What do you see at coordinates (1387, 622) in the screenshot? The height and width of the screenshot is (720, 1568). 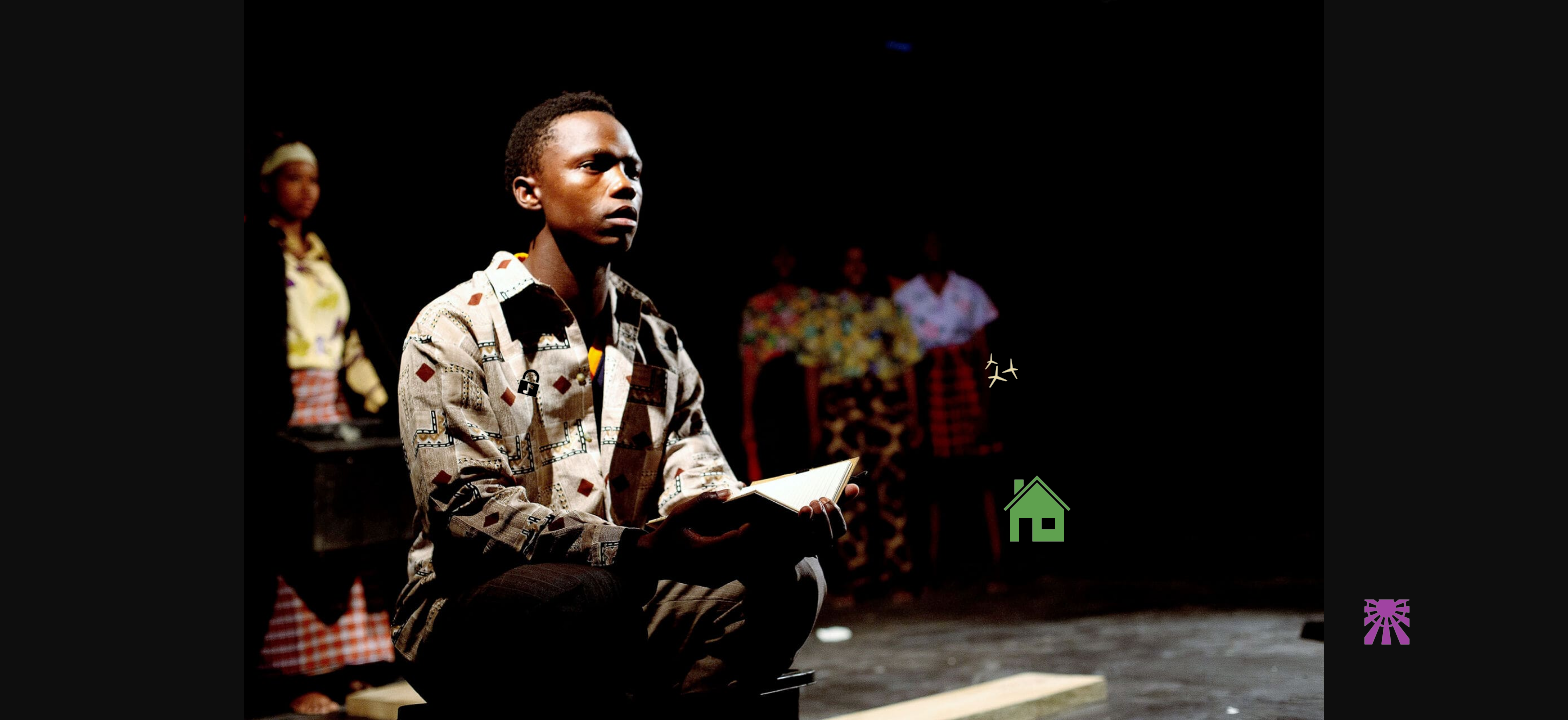 I see `indicates sunny or clear weather conditions` at bounding box center [1387, 622].